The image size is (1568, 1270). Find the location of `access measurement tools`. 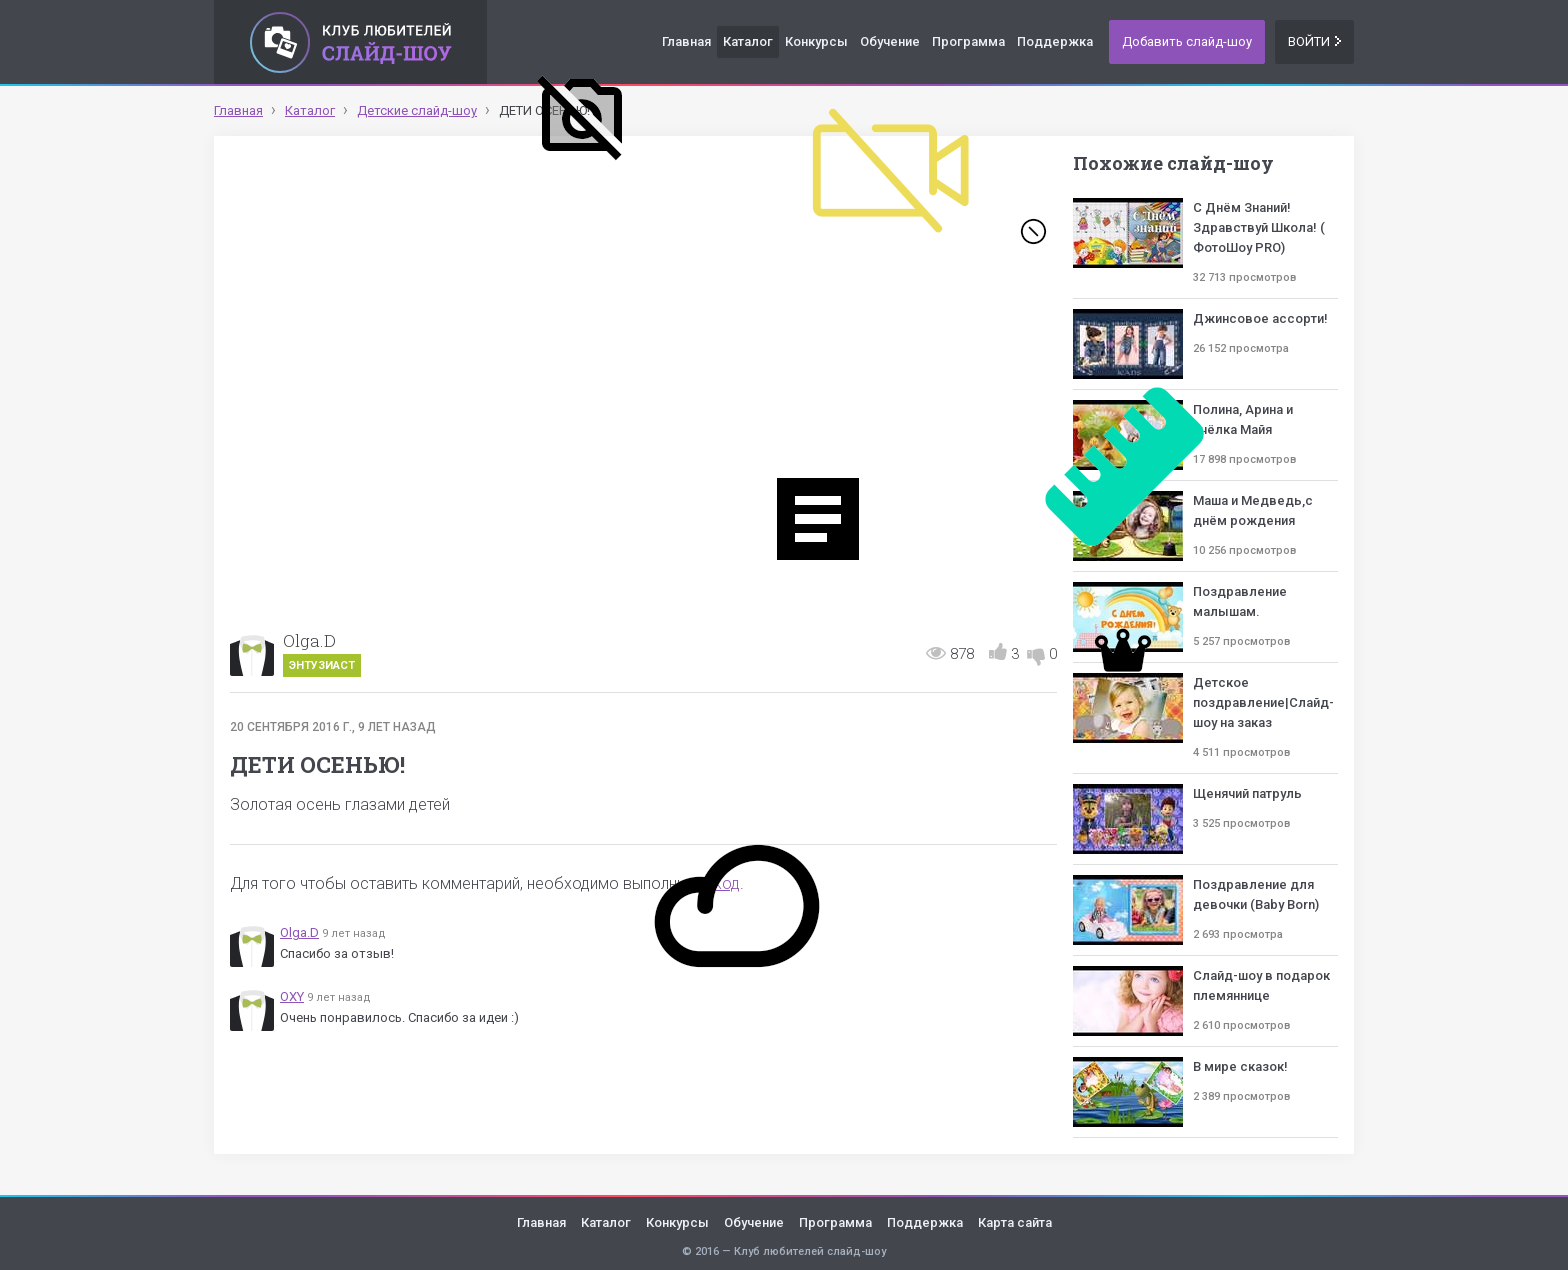

access measurement tools is located at coordinates (1124, 466).